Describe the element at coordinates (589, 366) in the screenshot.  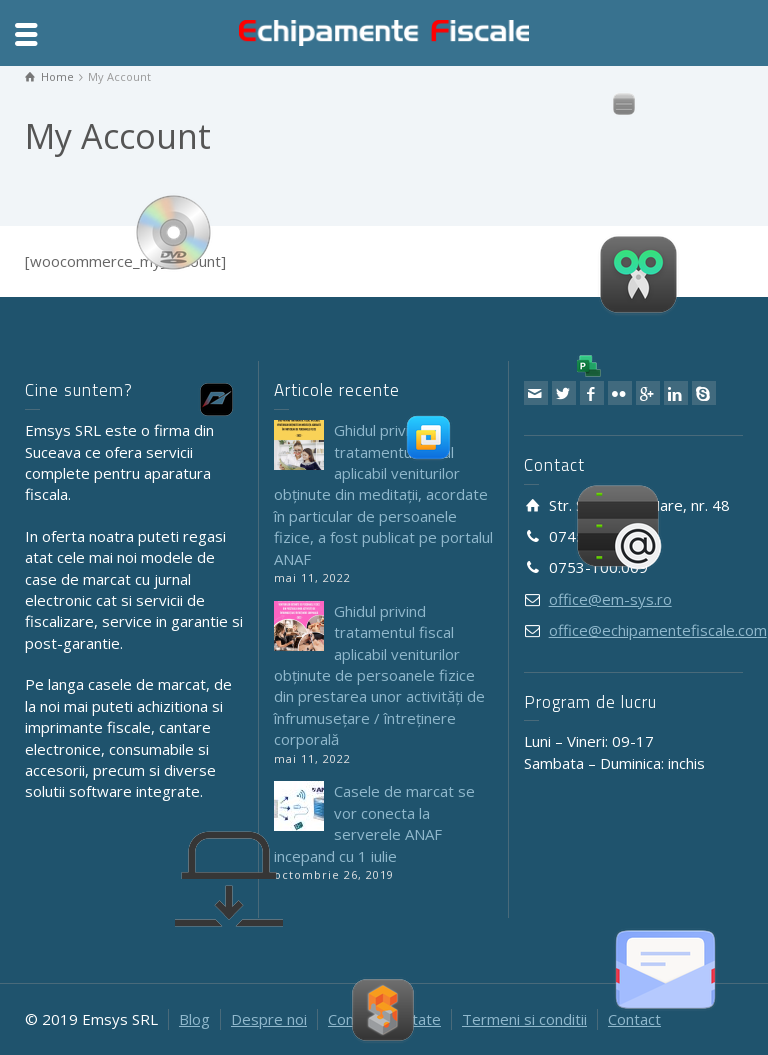
I see `open Microsoft Project application` at that location.